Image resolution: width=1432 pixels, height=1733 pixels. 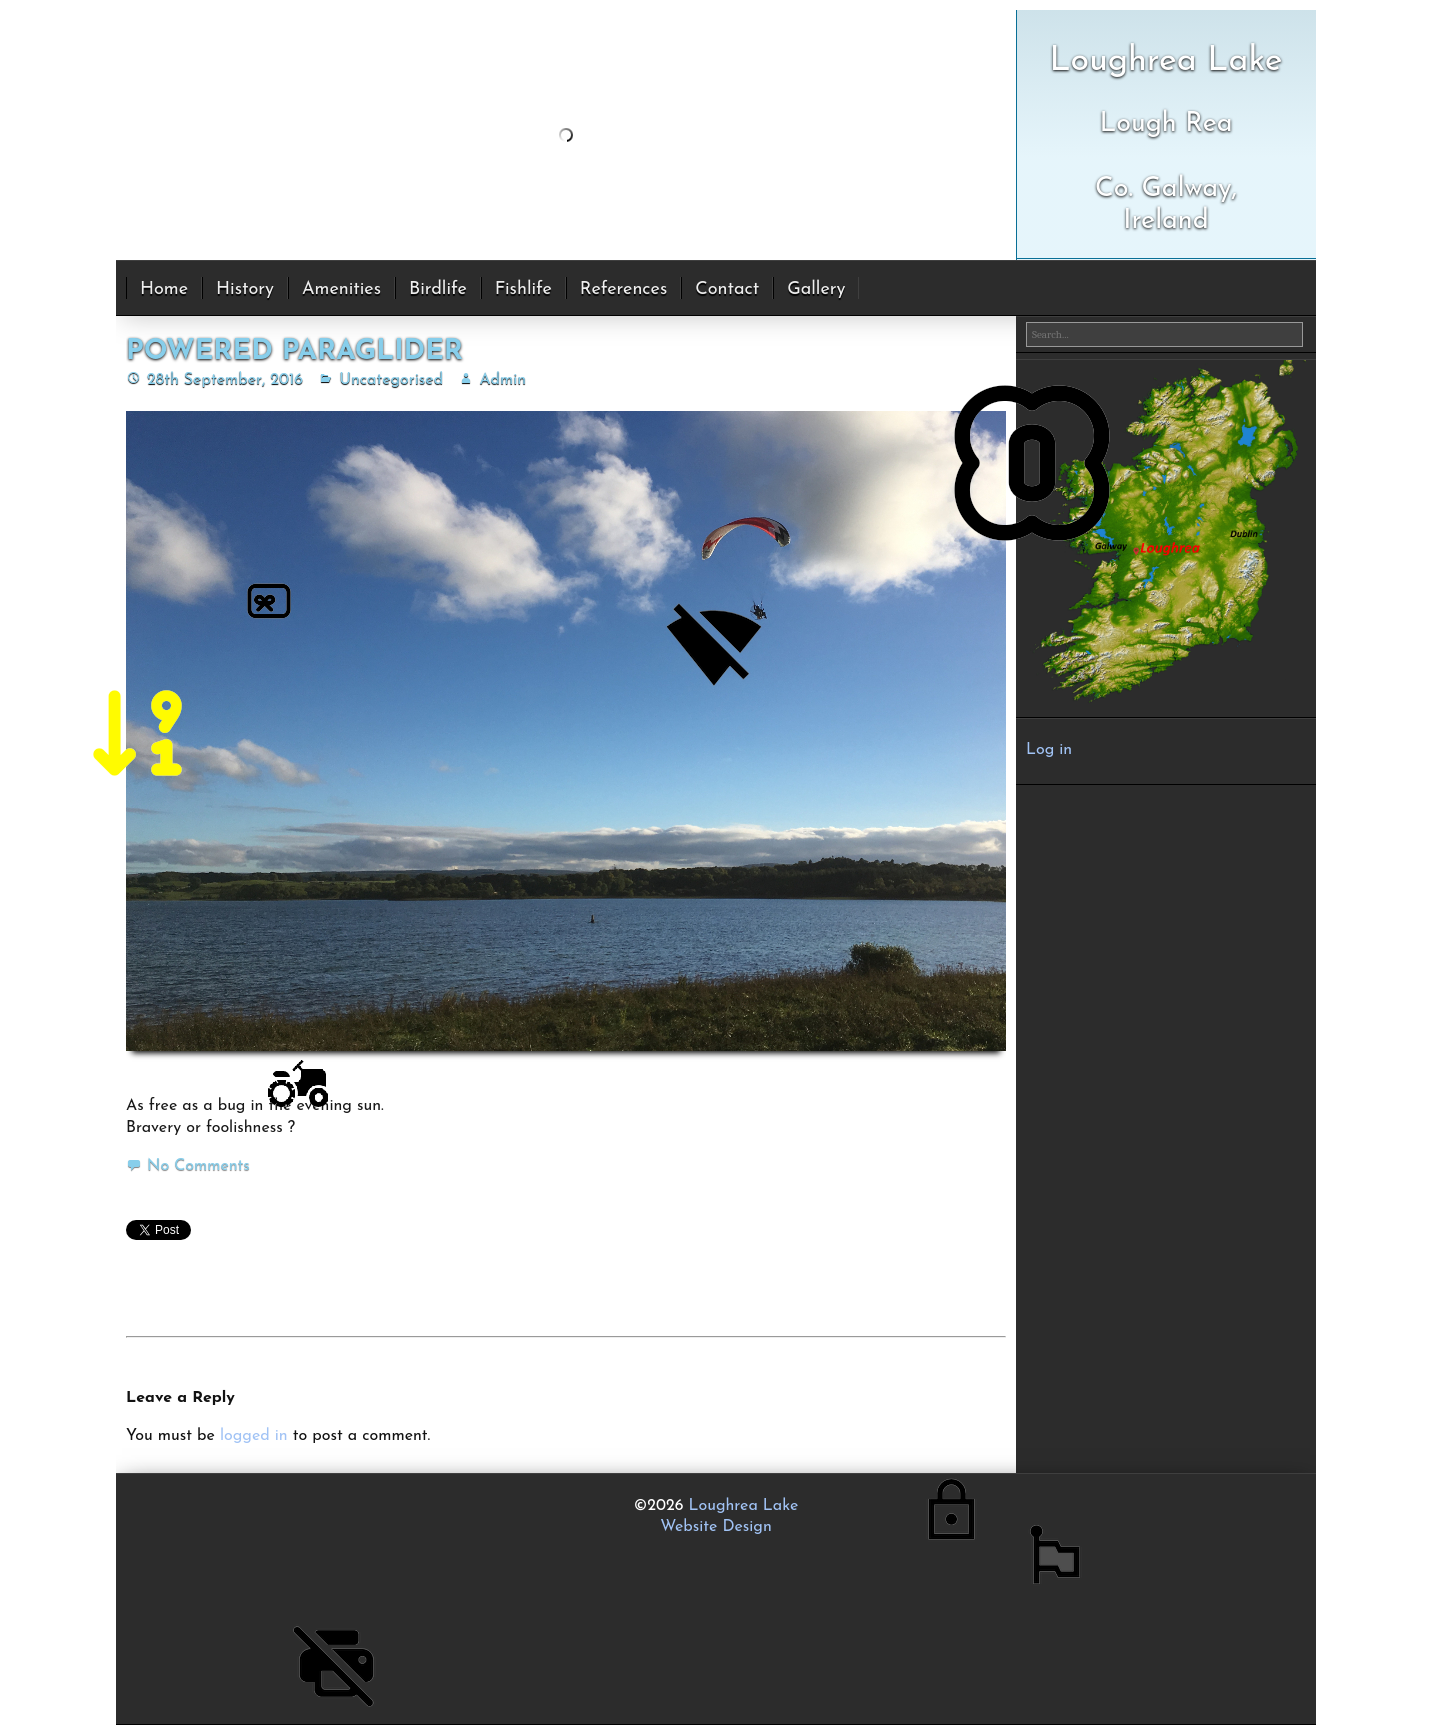 I want to click on access gift card balance or details, so click(x=269, y=601).